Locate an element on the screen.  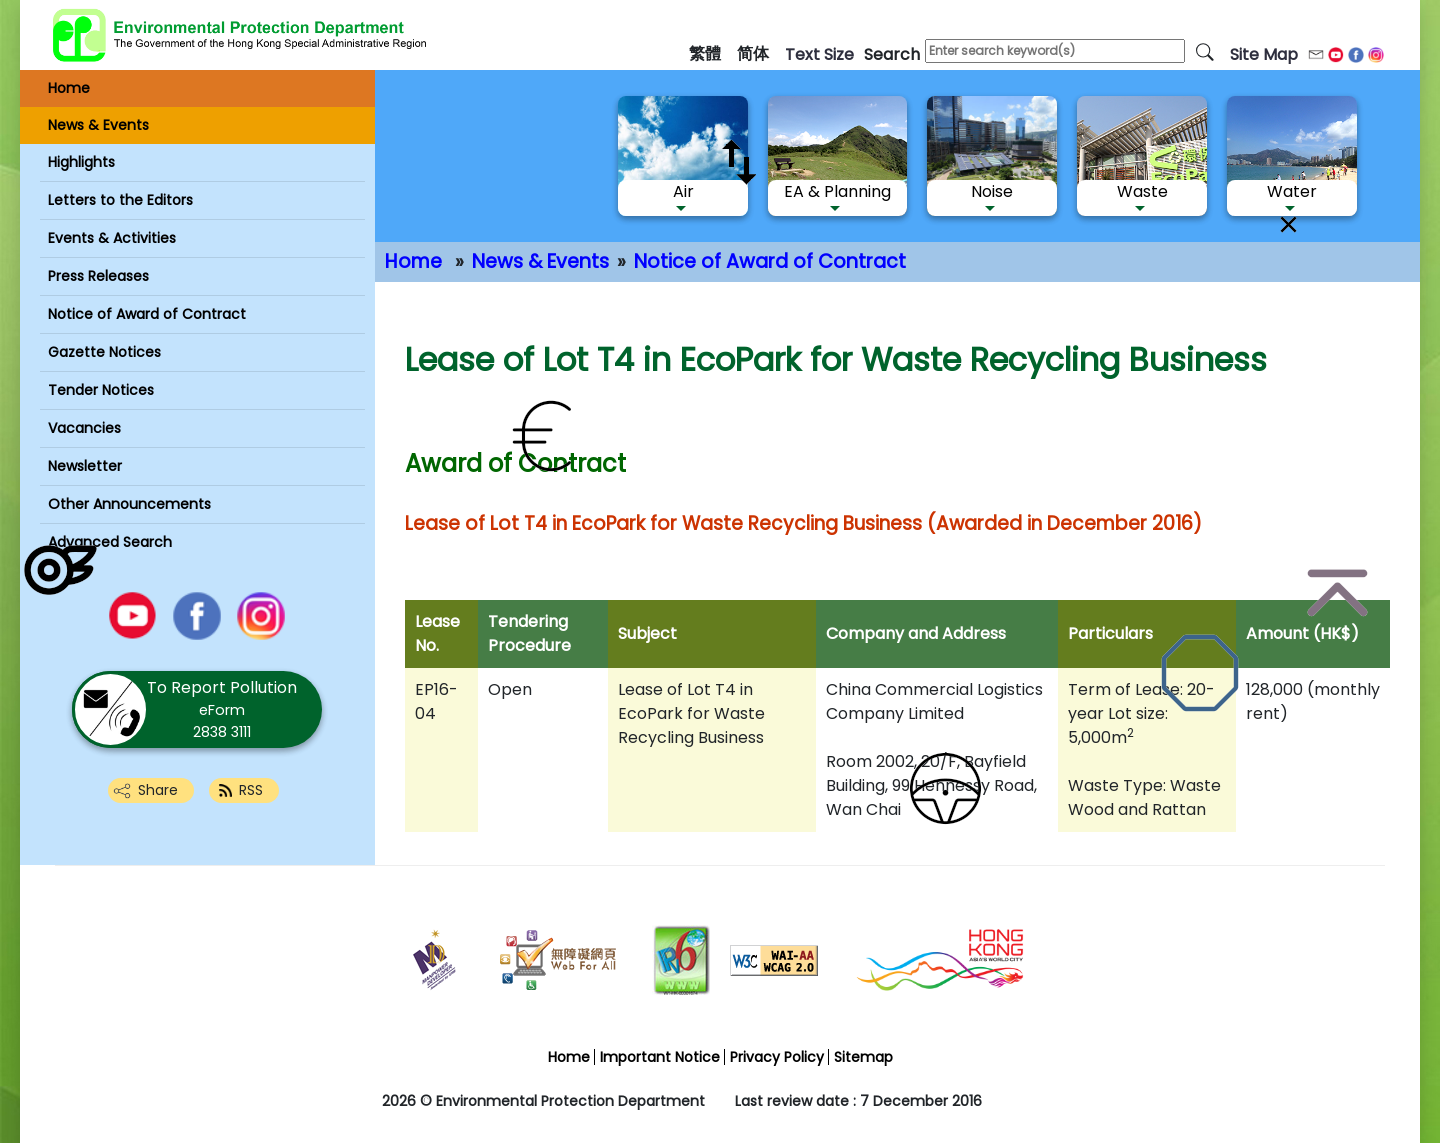
close the current window or dialog is located at coordinates (1288, 224).